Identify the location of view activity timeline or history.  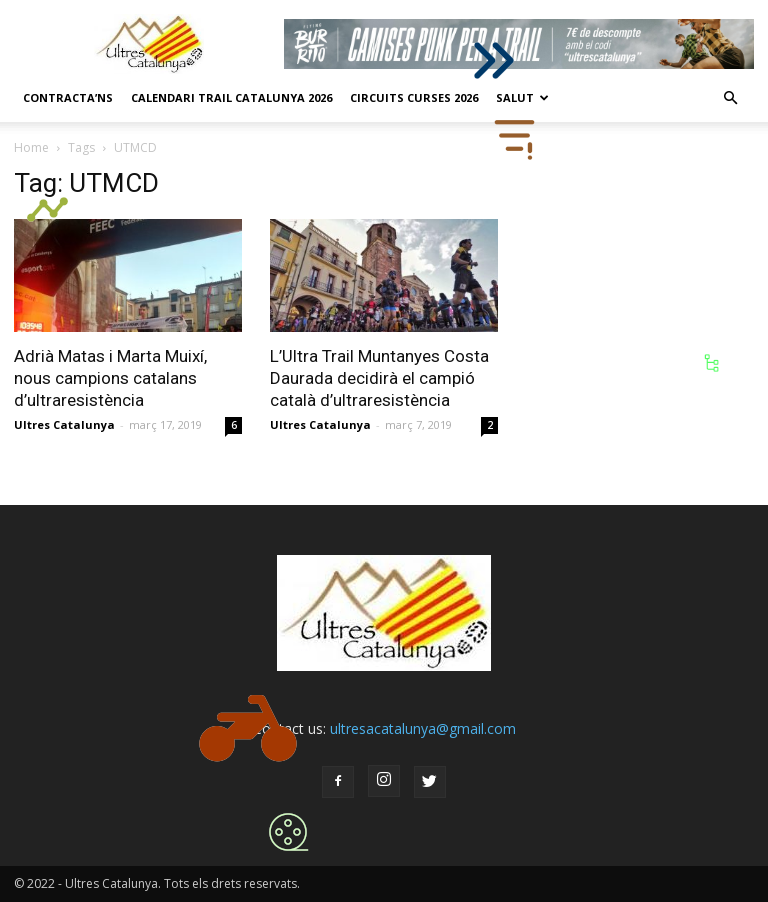
(47, 209).